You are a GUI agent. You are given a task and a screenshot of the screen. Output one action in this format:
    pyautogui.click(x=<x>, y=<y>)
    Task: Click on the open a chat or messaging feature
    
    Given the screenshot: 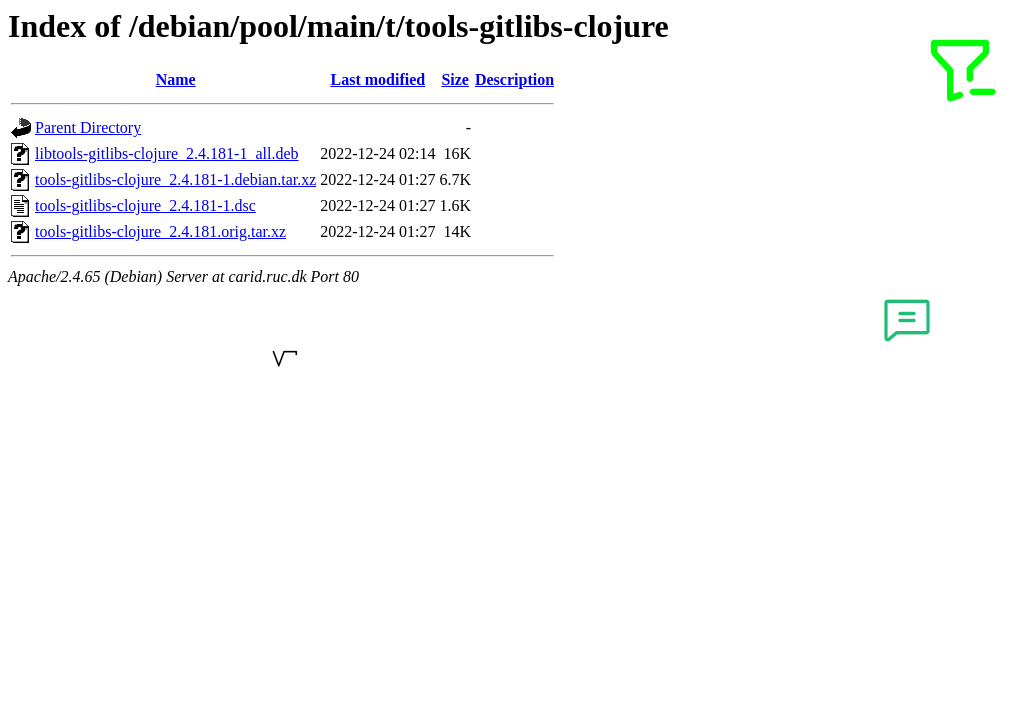 What is the action you would take?
    pyautogui.click(x=907, y=317)
    